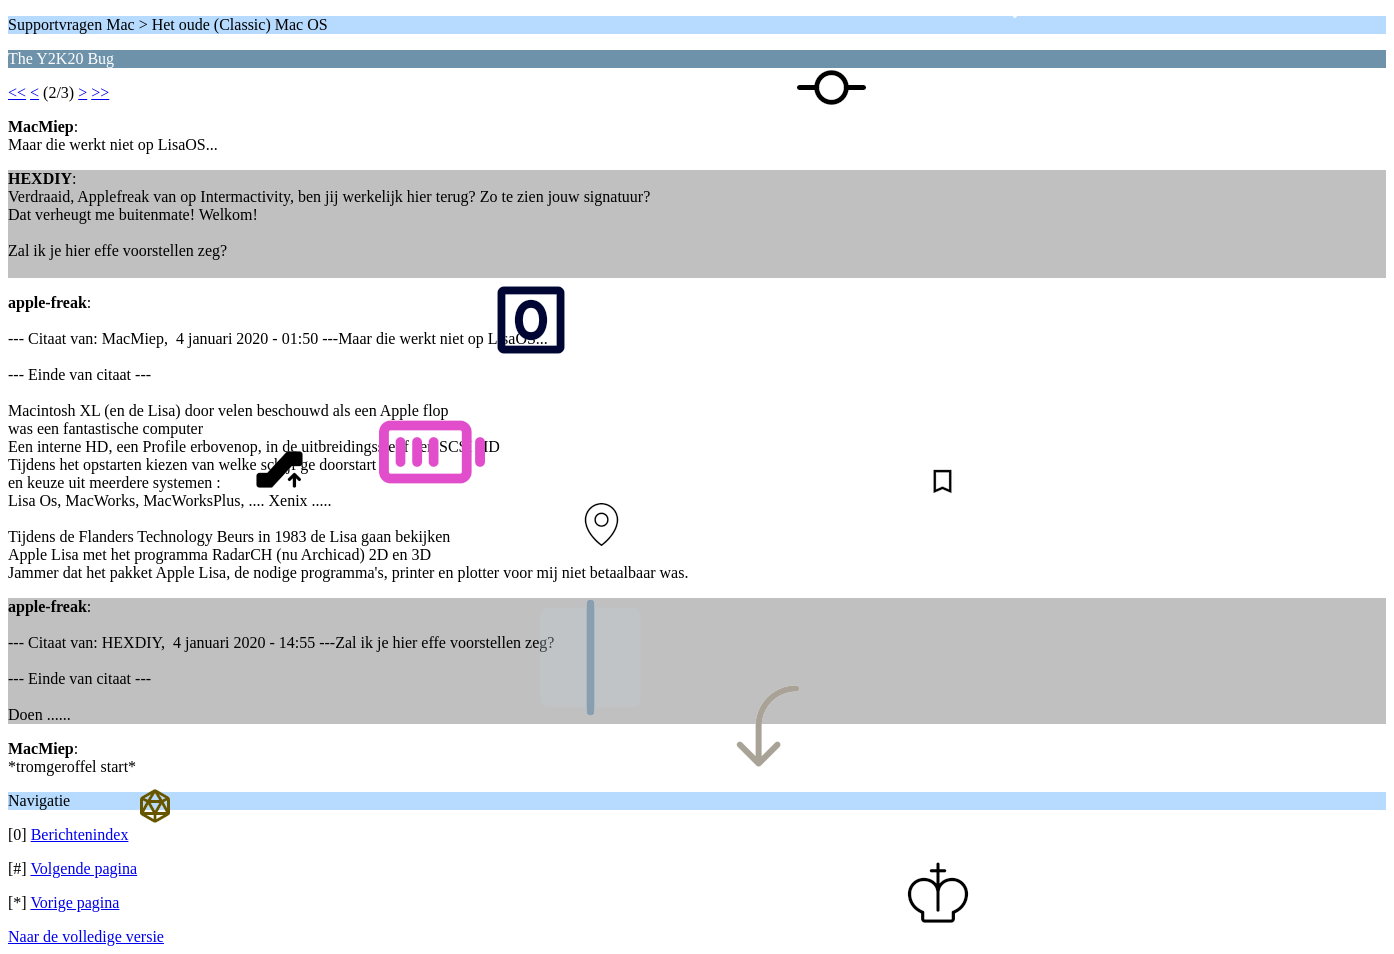  Describe the element at coordinates (601, 524) in the screenshot. I see `view or set a location on the map` at that location.